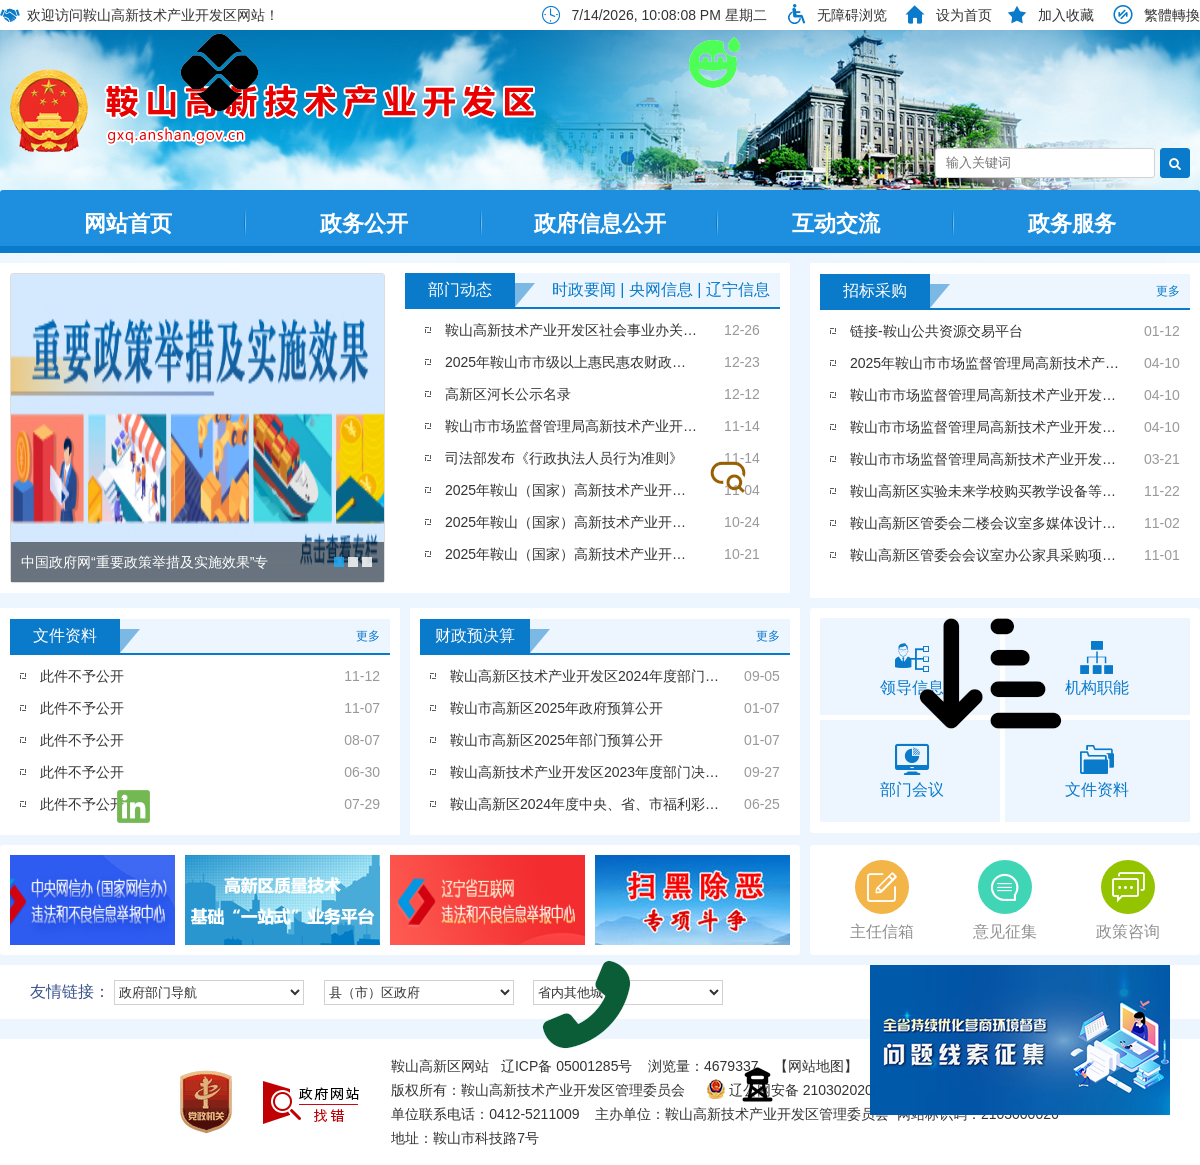  What do you see at coordinates (713, 64) in the screenshot?
I see `indicates nervous or awkward reaction` at bounding box center [713, 64].